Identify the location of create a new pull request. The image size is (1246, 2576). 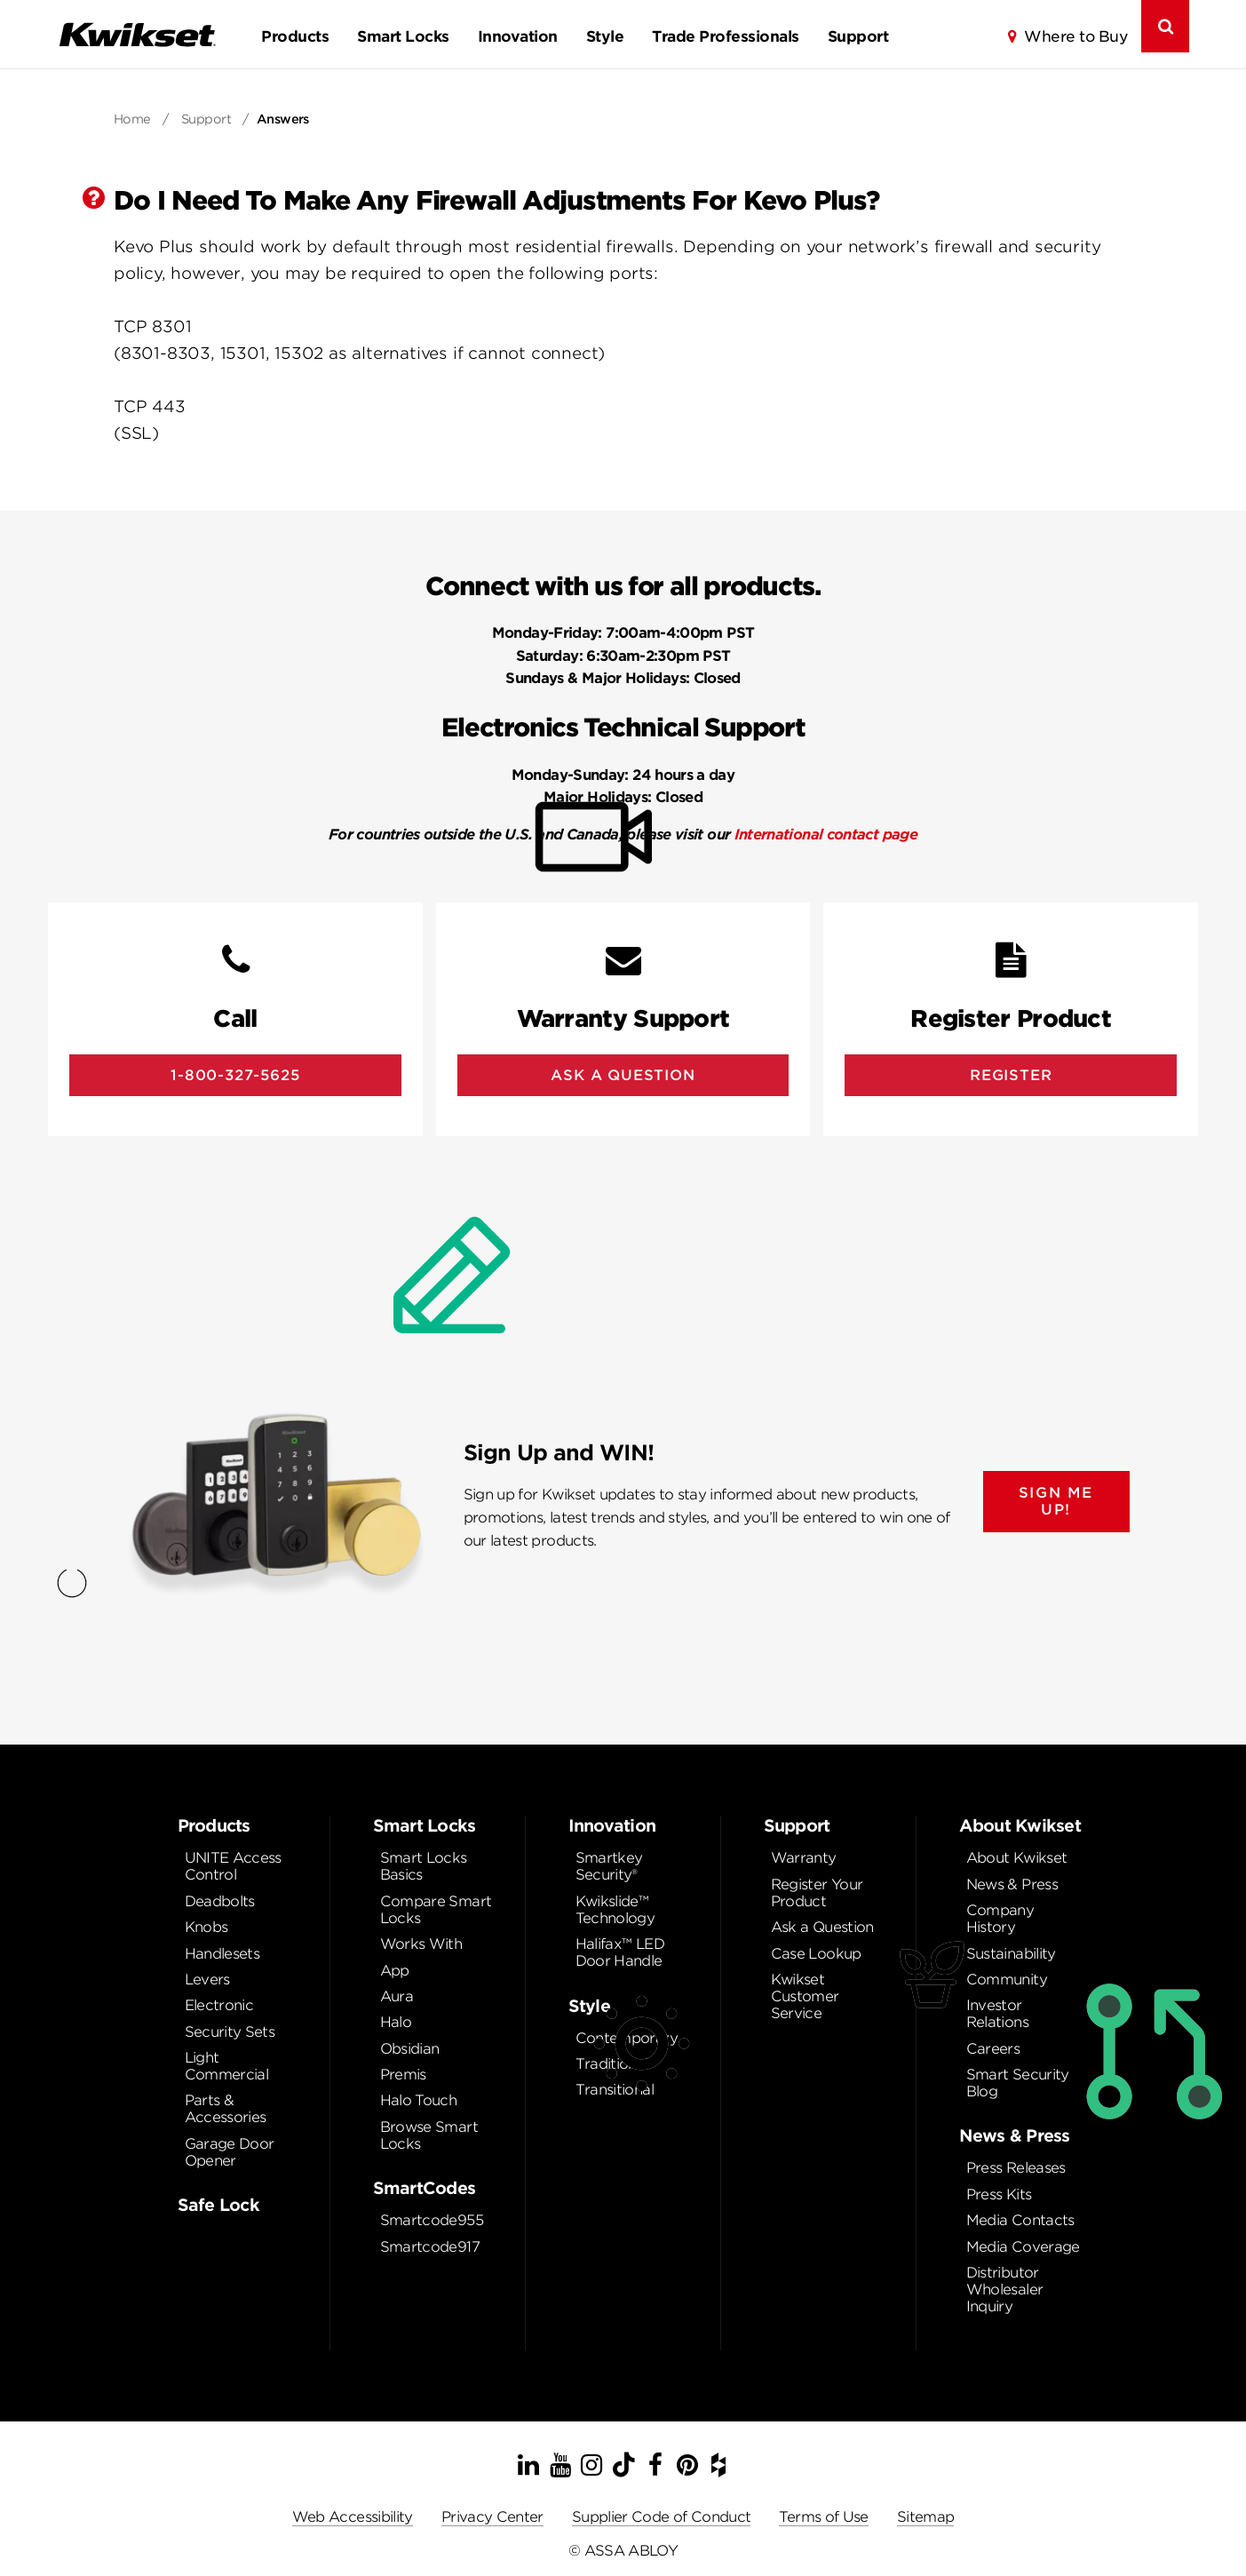
(1148, 2051).